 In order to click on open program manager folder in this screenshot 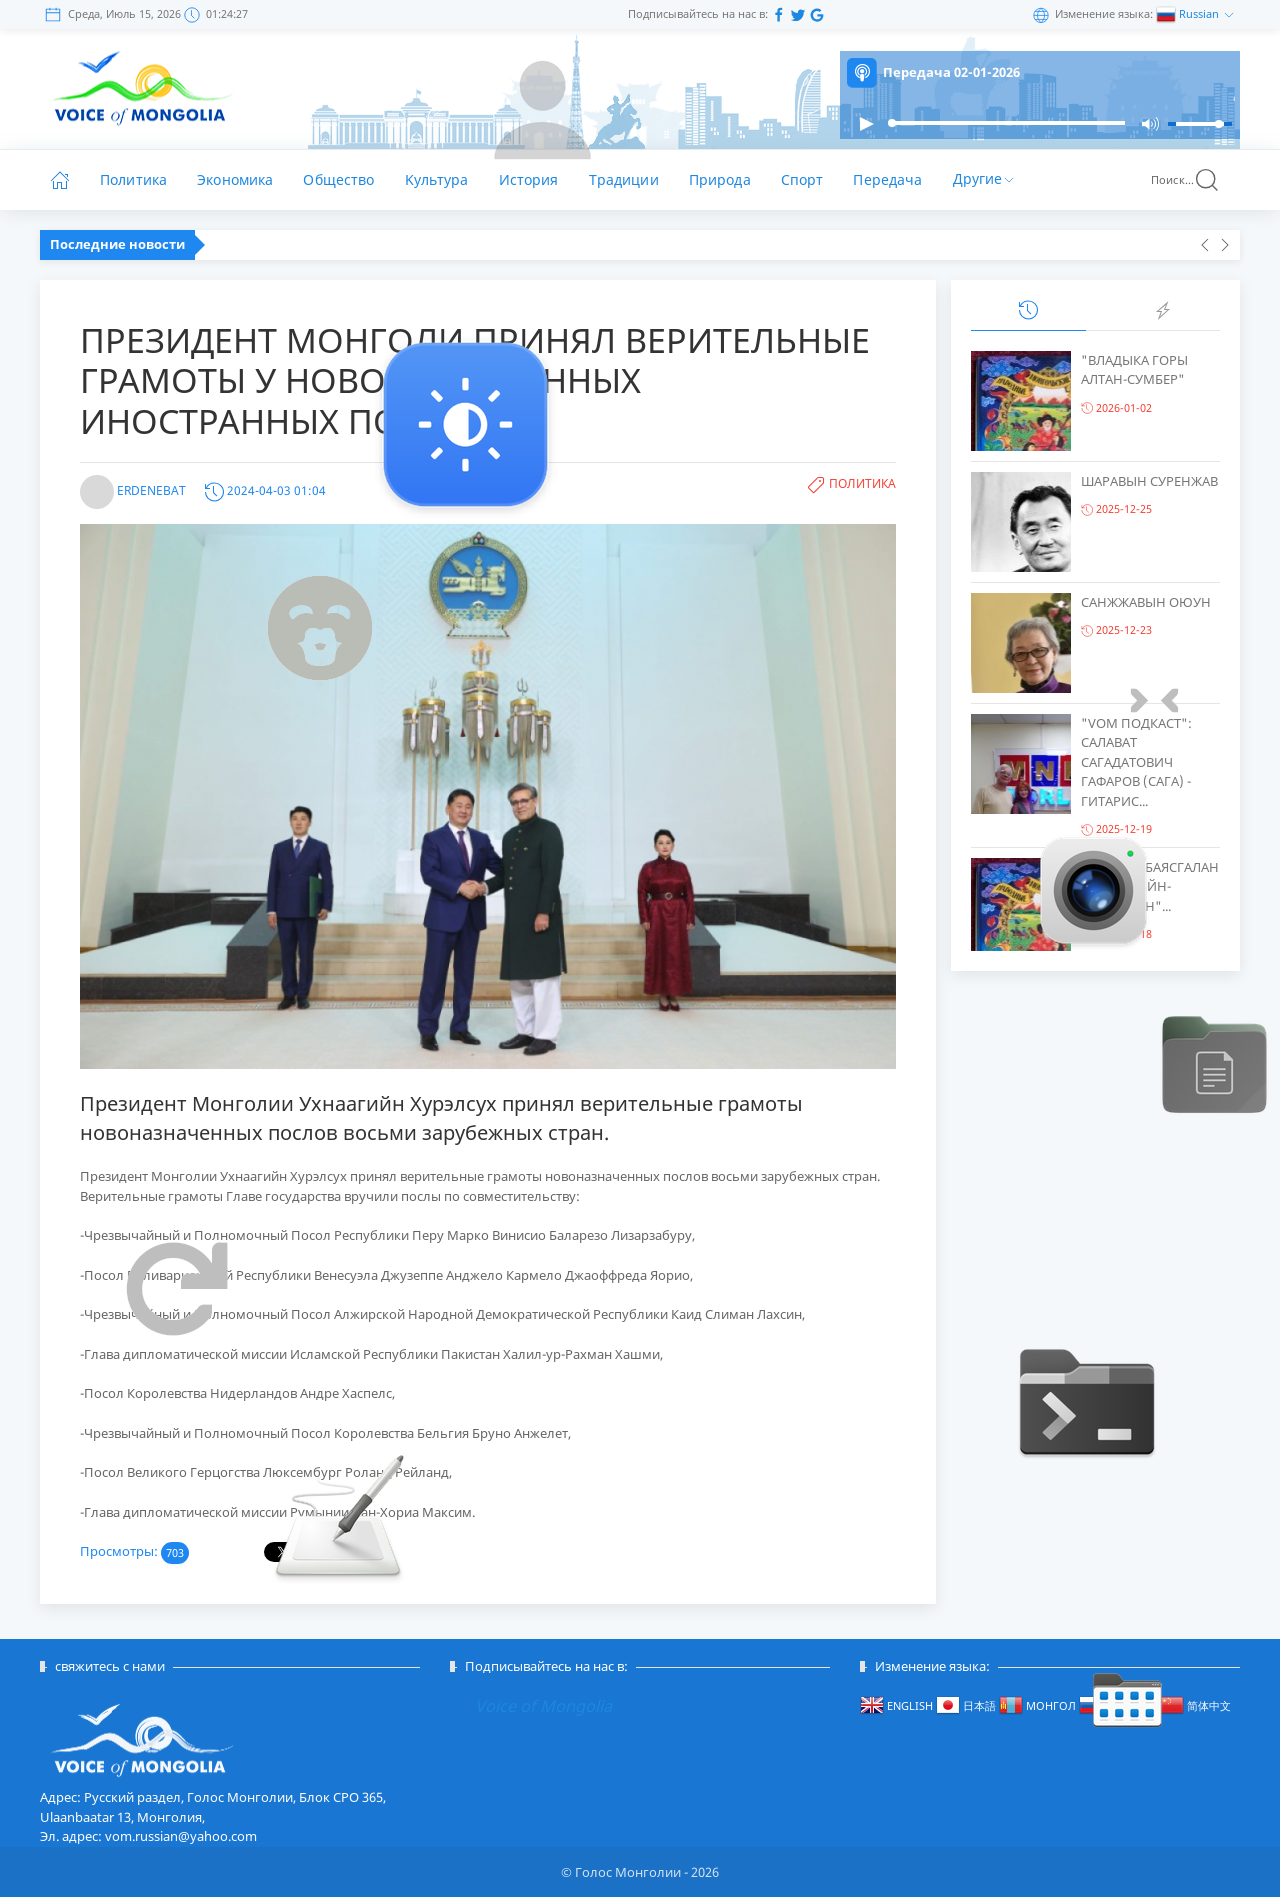, I will do `click(1127, 1702)`.